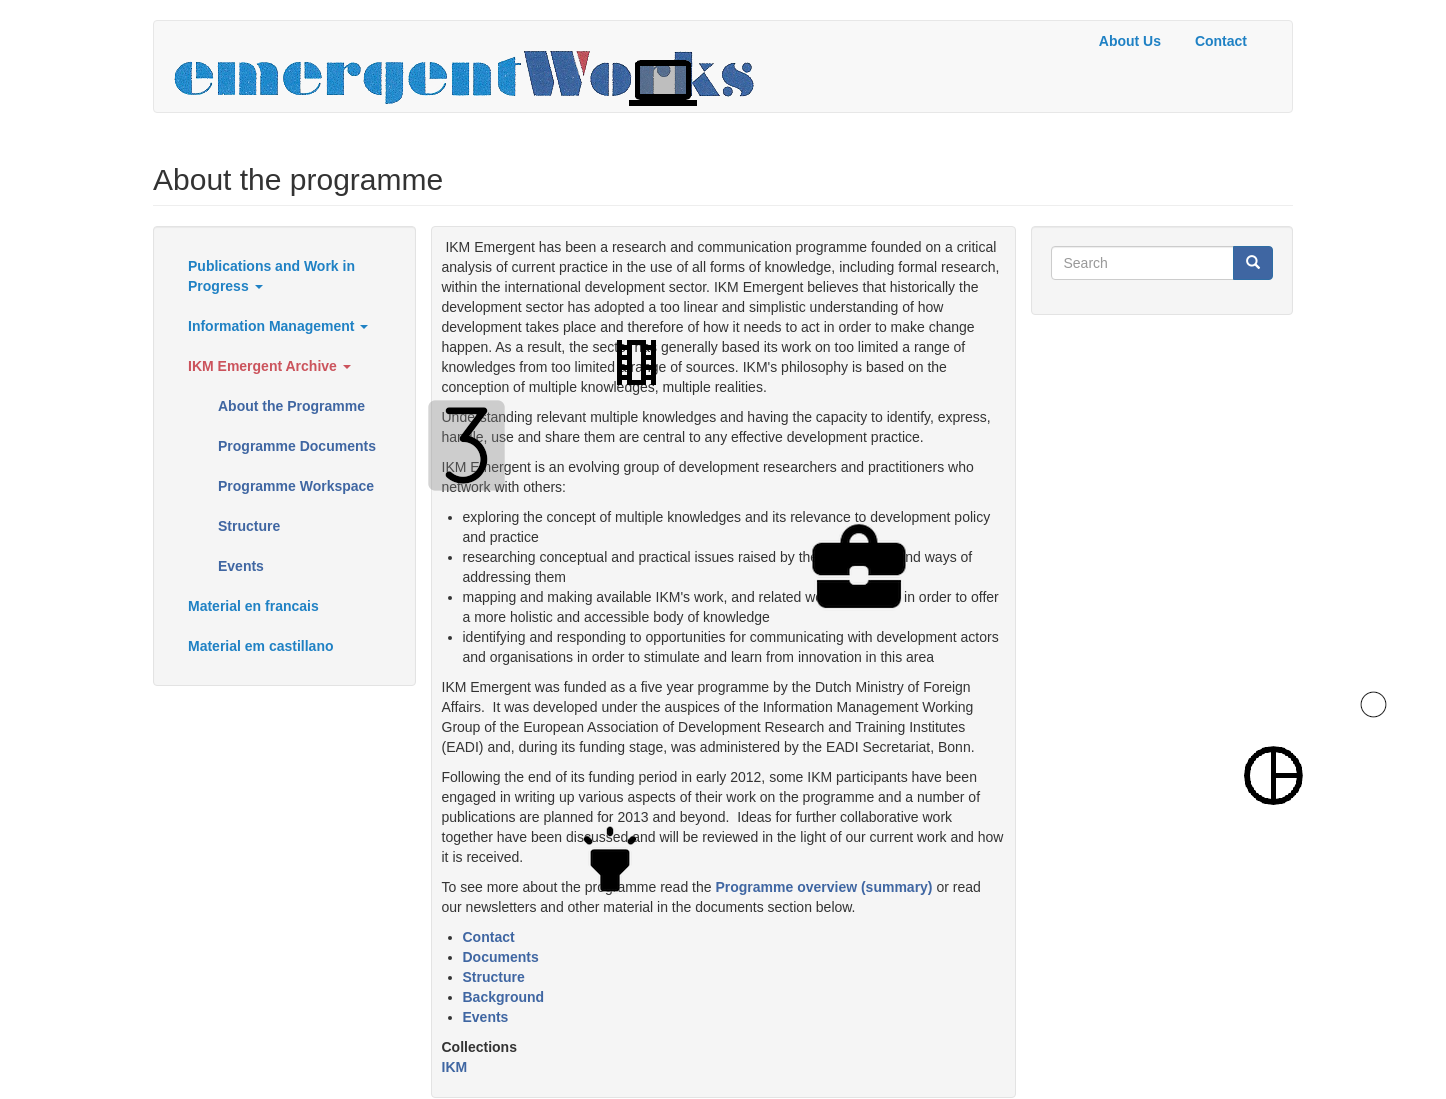 This screenshot has height=1099, width=1446. What do you see at coordinates (859, 566) in the screenshot?
I see `access business or work-related features` at bounding box center [859, 566].